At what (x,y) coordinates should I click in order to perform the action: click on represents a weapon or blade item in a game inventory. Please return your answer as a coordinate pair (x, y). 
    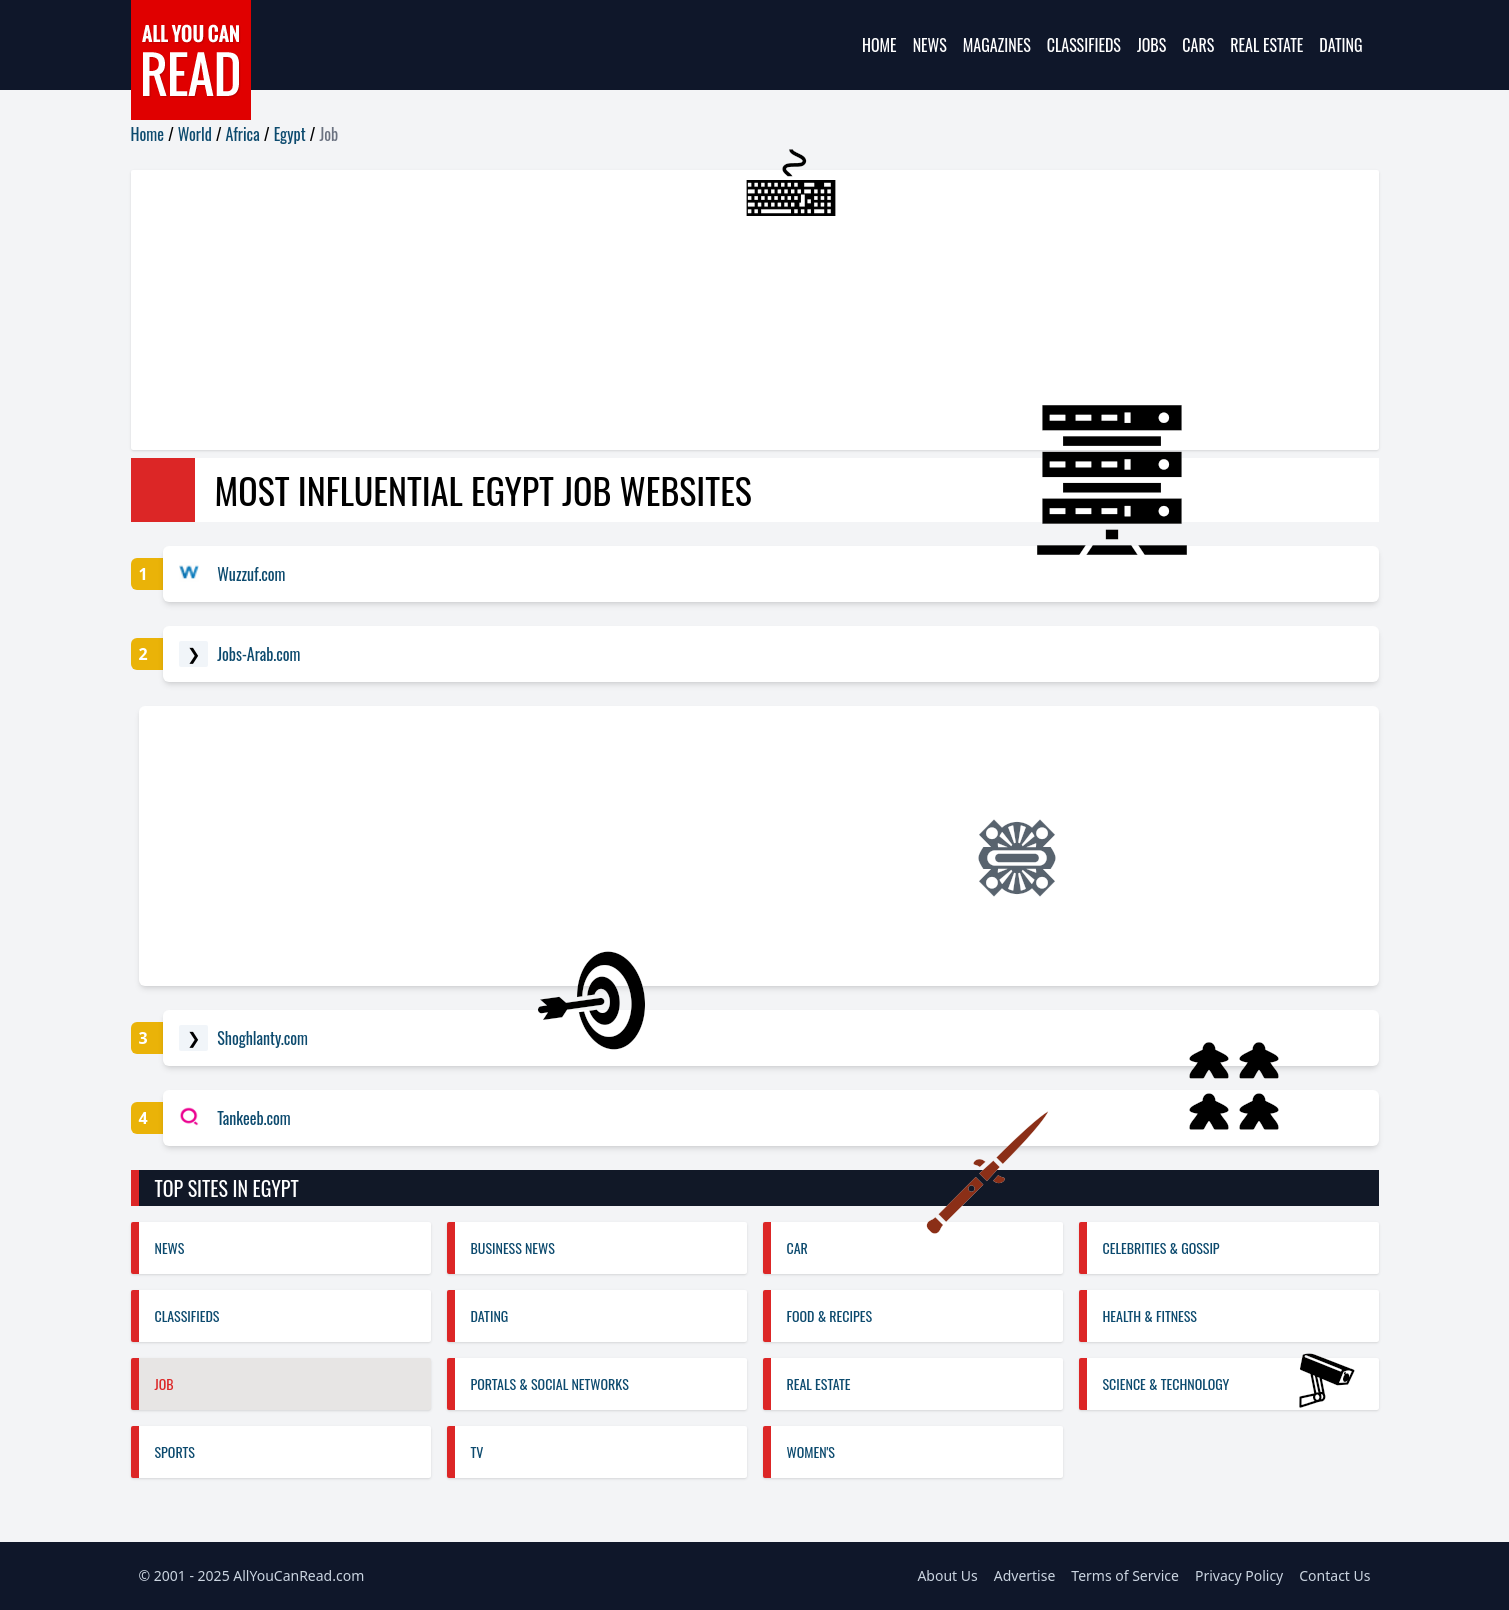
    Looking at the image, I should click on (987, 1172).